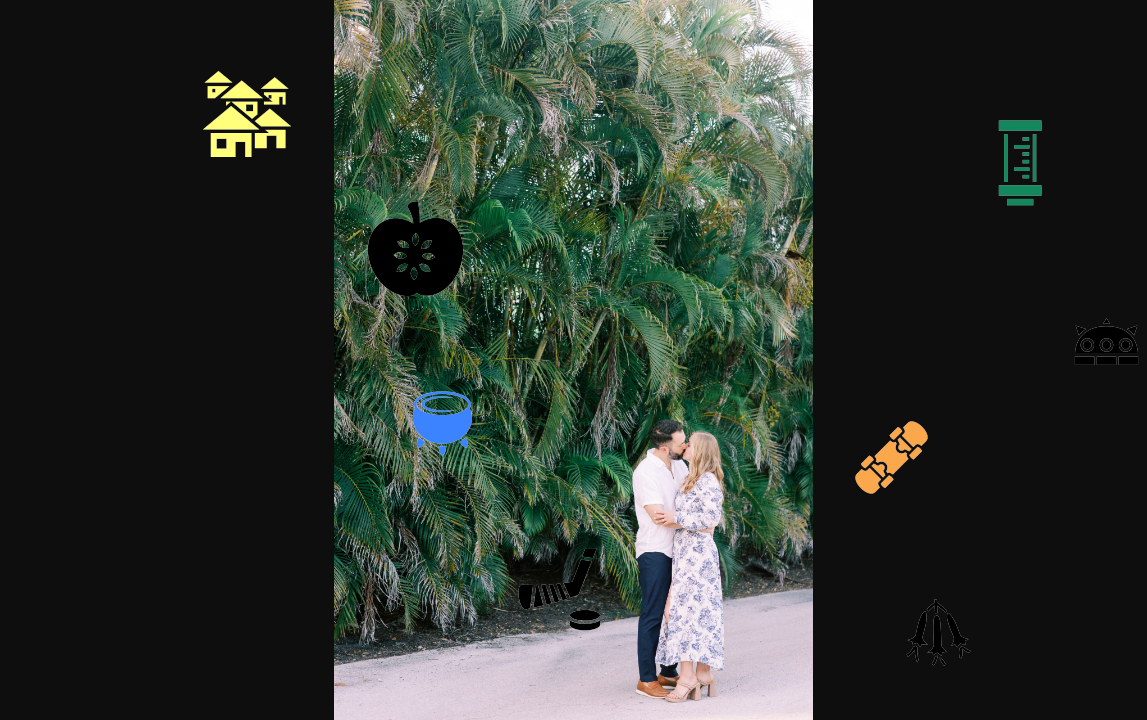 This screenshot has width=1147, height=720. Describe the element at coordinates (1106, 344) in the screenshot. I see `select gaul or celtic warrior class` at that location.